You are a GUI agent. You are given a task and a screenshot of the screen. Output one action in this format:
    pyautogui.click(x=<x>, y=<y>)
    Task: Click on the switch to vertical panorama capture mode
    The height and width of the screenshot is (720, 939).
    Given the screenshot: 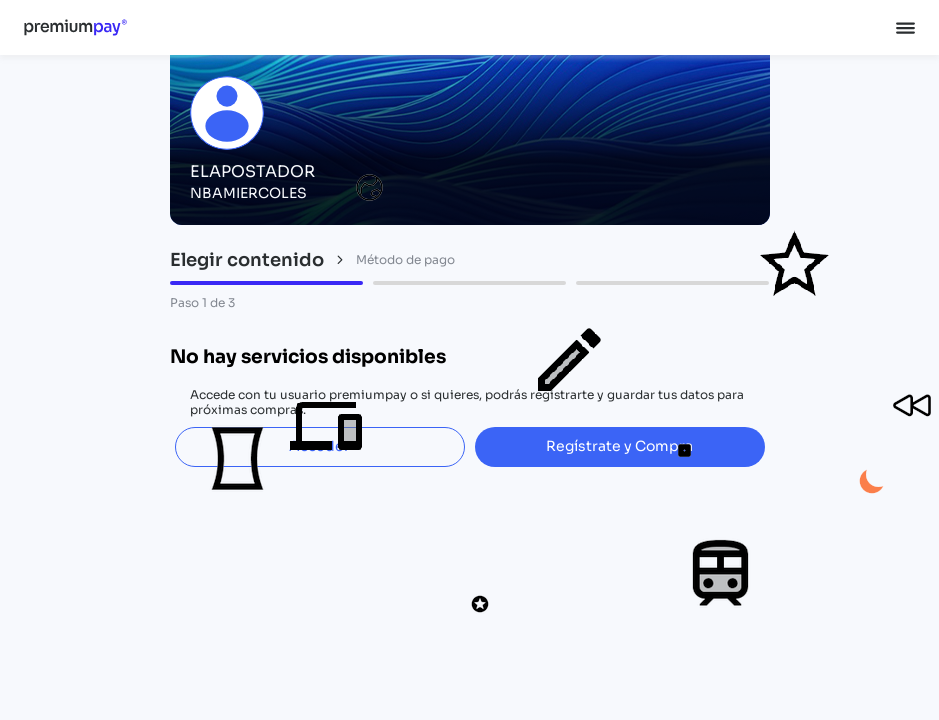 What is the action you would take?
    pyautogui.click(x=237, y=458)
    